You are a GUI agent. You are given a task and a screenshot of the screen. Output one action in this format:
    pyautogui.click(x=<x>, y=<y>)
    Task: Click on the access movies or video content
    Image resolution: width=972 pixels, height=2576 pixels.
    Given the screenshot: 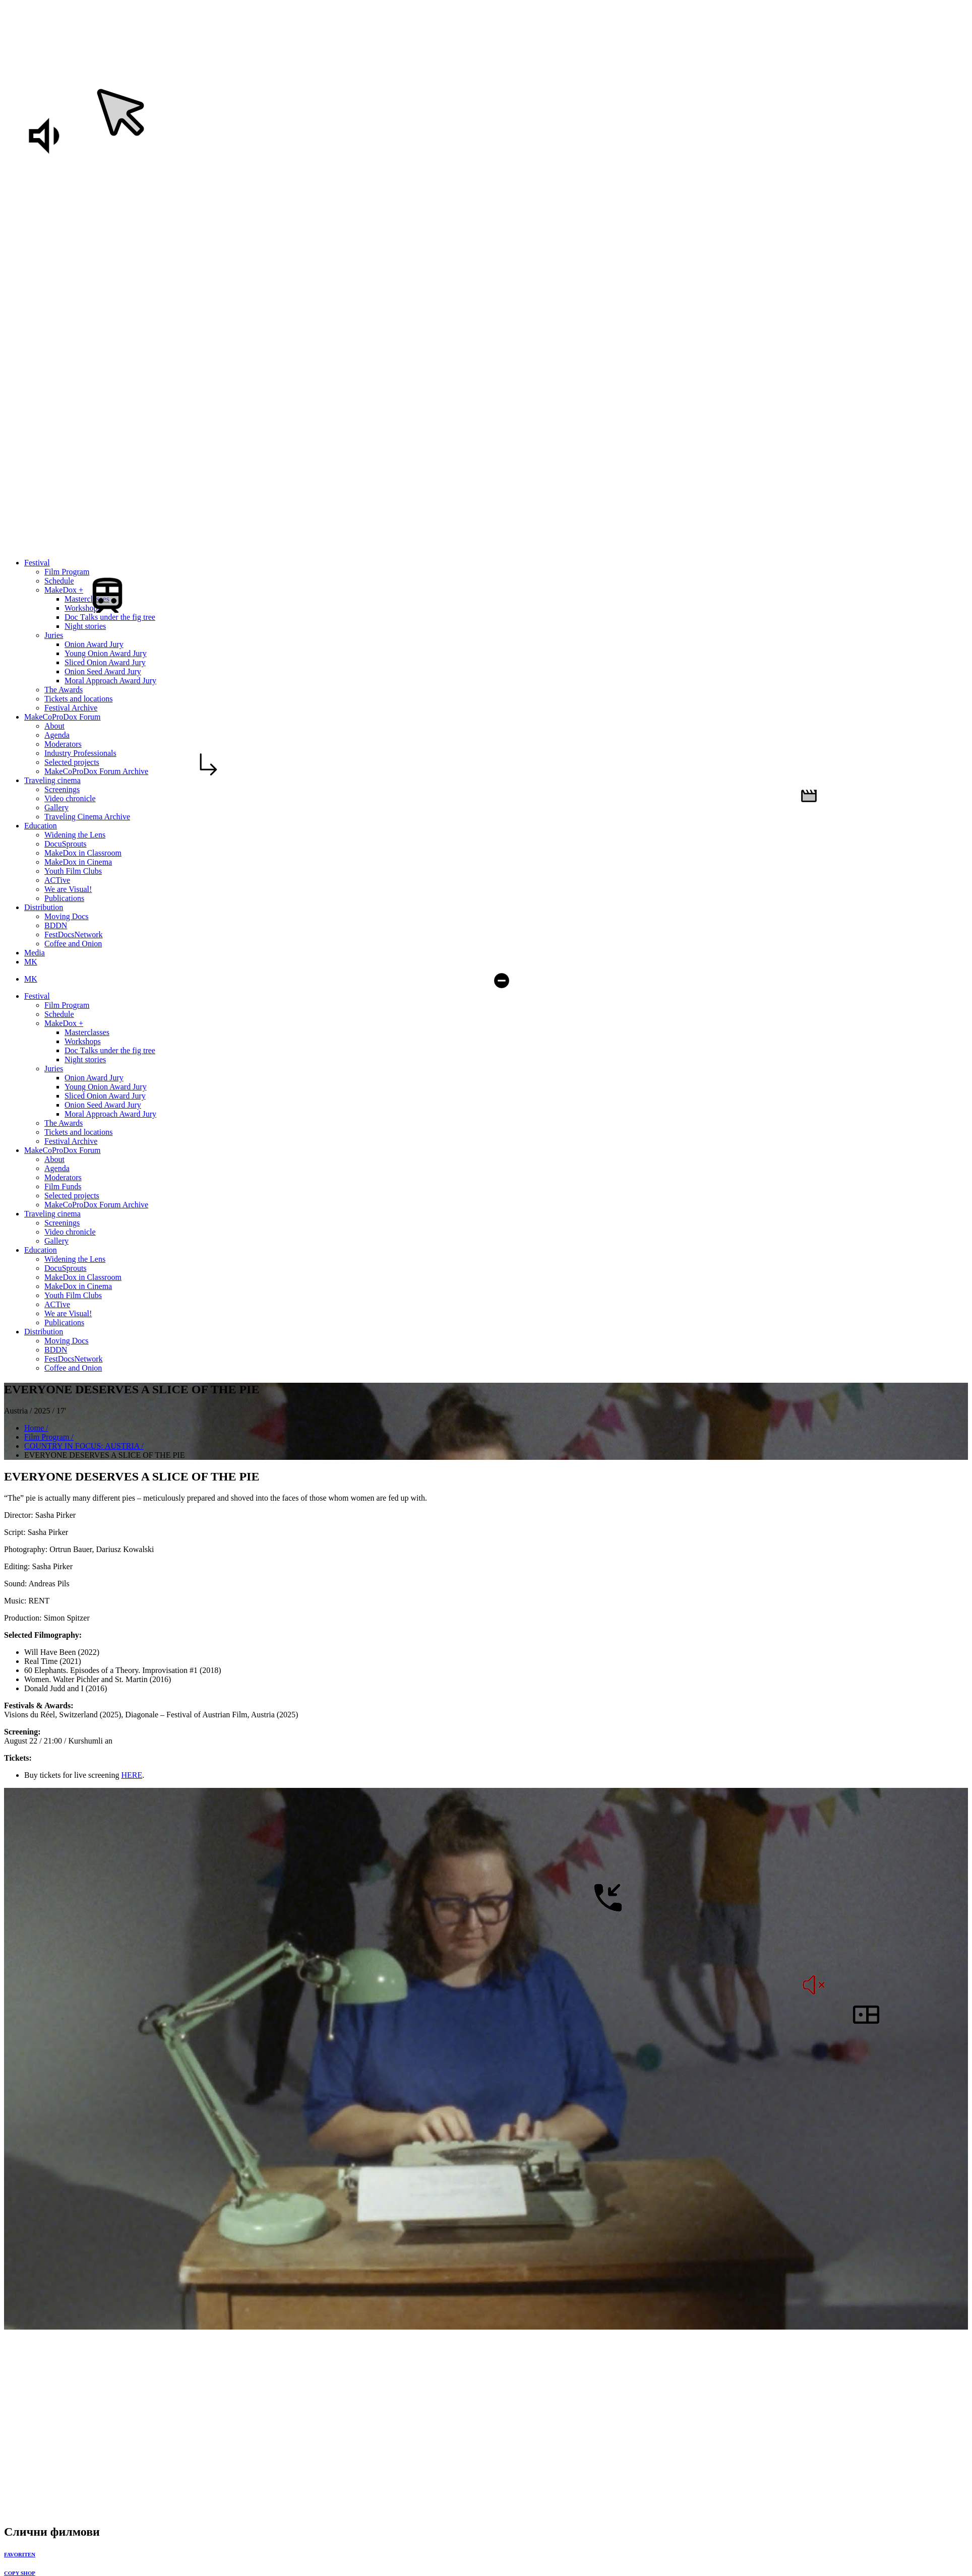 What is the action you would take?
    pyautogui.click(x=809, y=796)
    